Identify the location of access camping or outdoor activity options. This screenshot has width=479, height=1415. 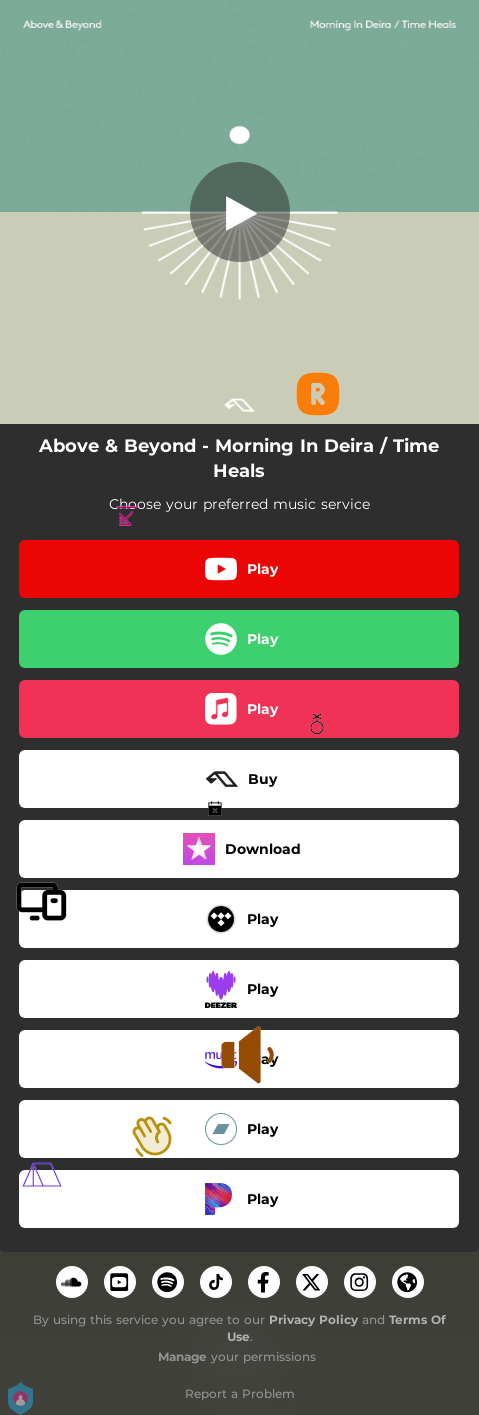
(42, 1176).